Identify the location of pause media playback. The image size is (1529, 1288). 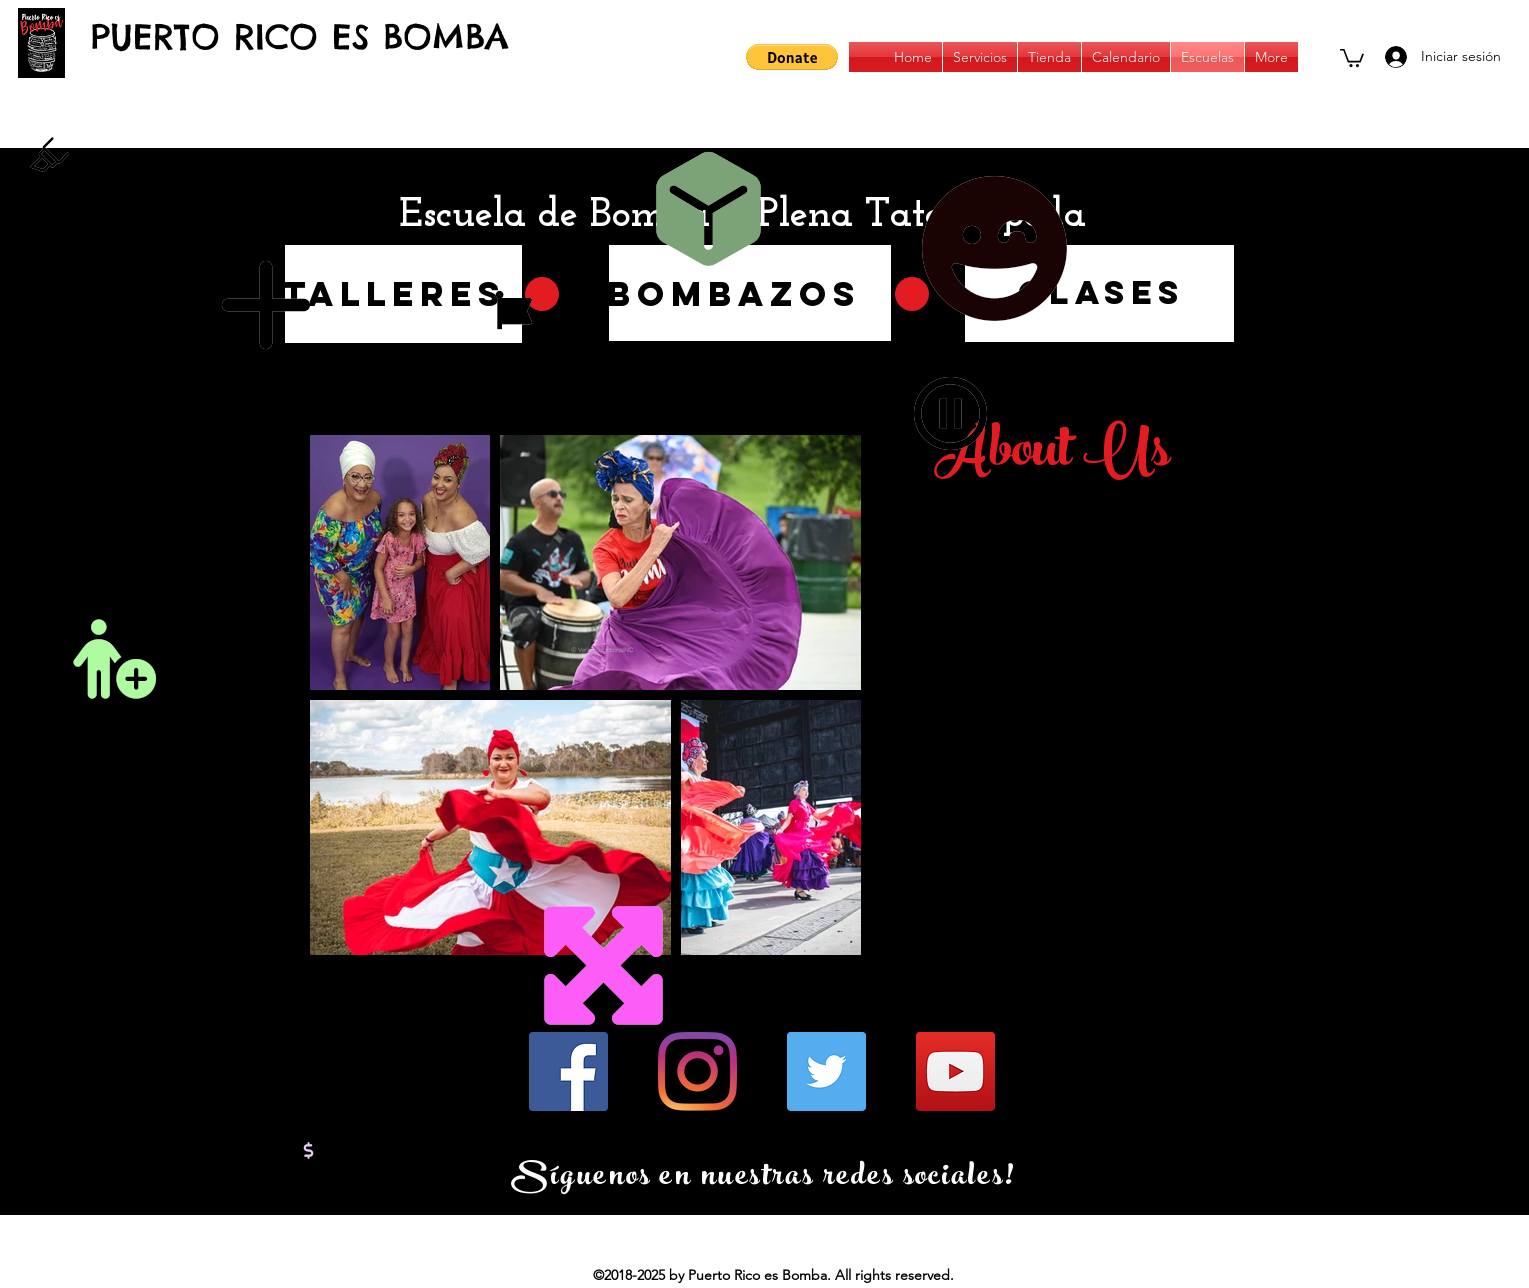
(950, 413).